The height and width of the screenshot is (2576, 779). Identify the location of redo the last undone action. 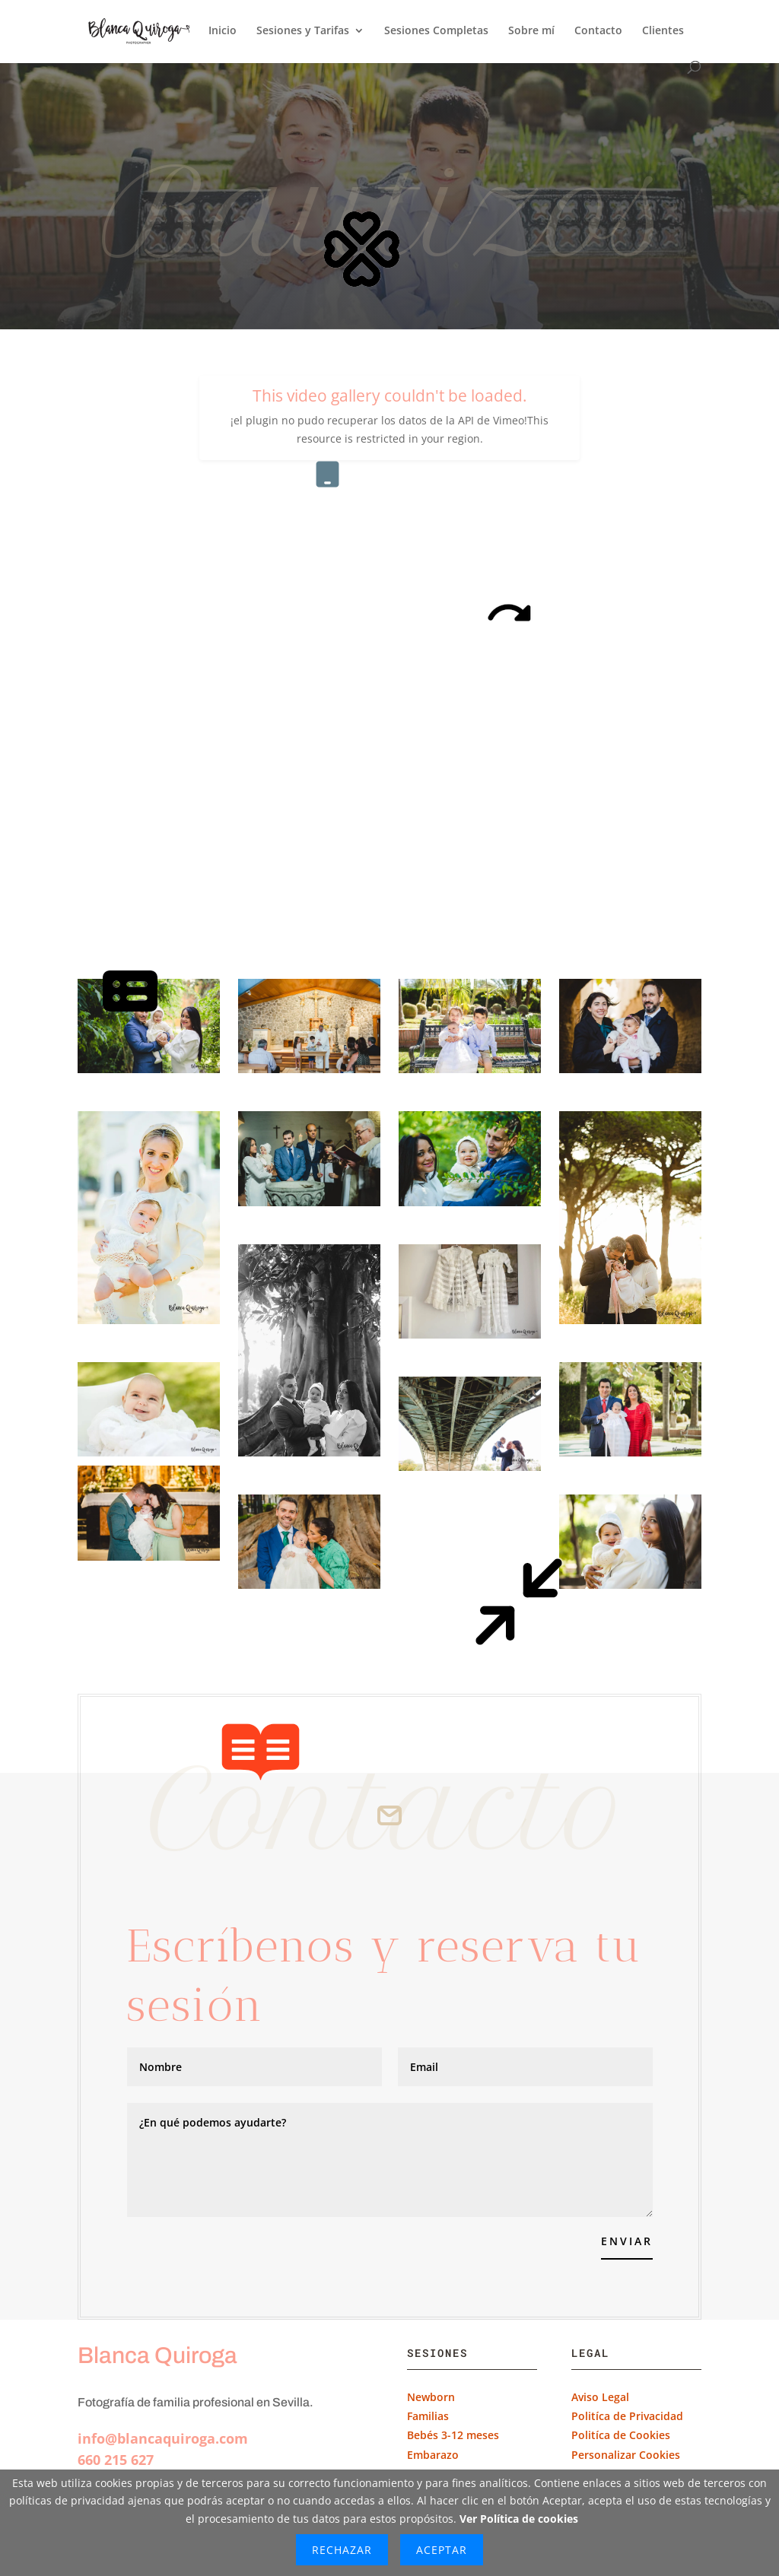
(509, 612).